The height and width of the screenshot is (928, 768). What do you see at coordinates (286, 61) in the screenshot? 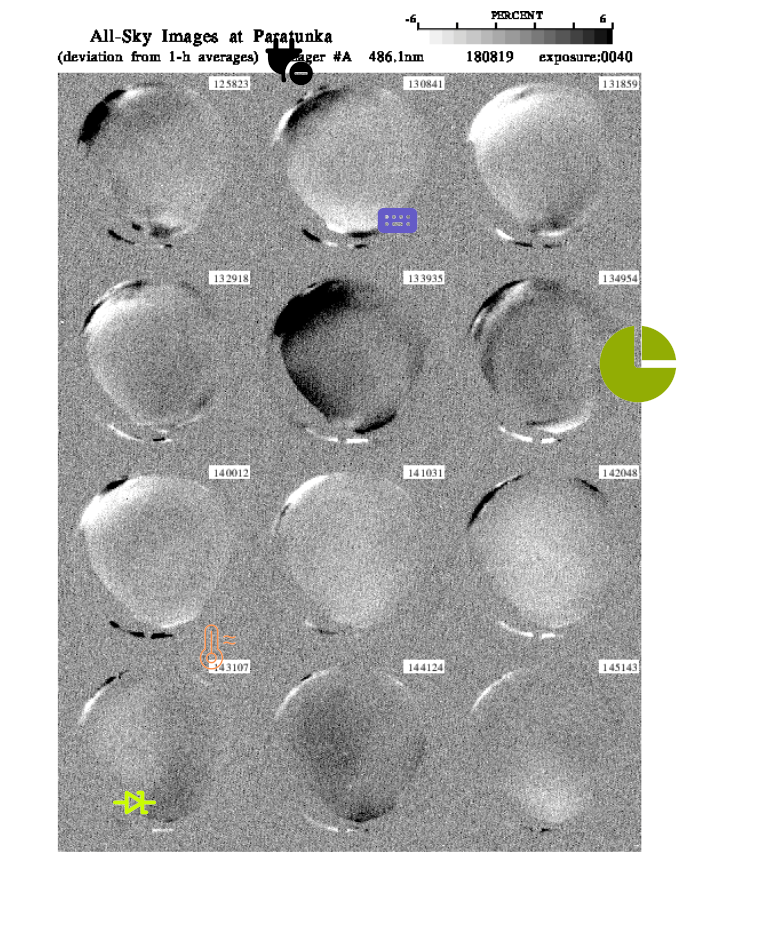
I see `disconnect or remove a power connection` at bounding box center [286, 61].